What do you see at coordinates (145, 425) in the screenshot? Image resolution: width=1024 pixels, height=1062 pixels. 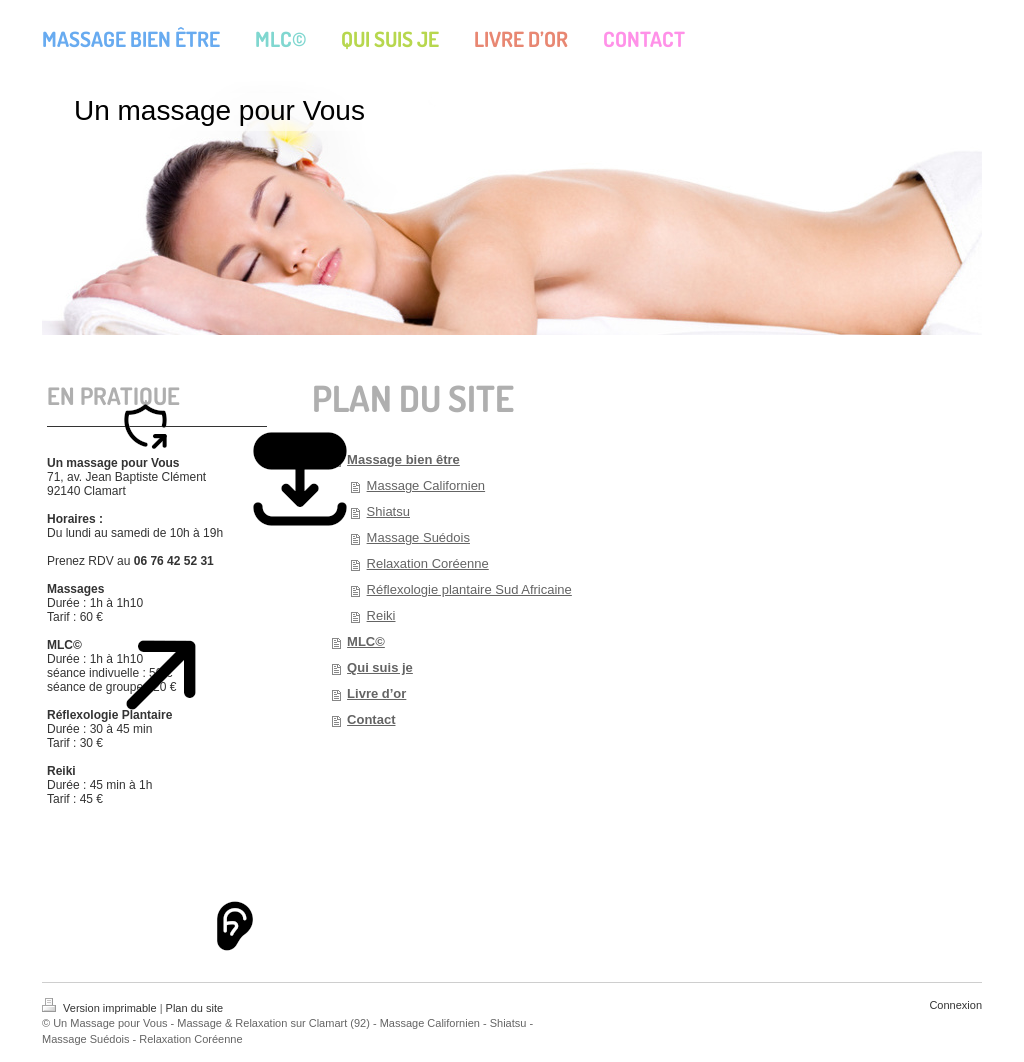 I see `share security settings or permissions` at bounding box center [145, 425].